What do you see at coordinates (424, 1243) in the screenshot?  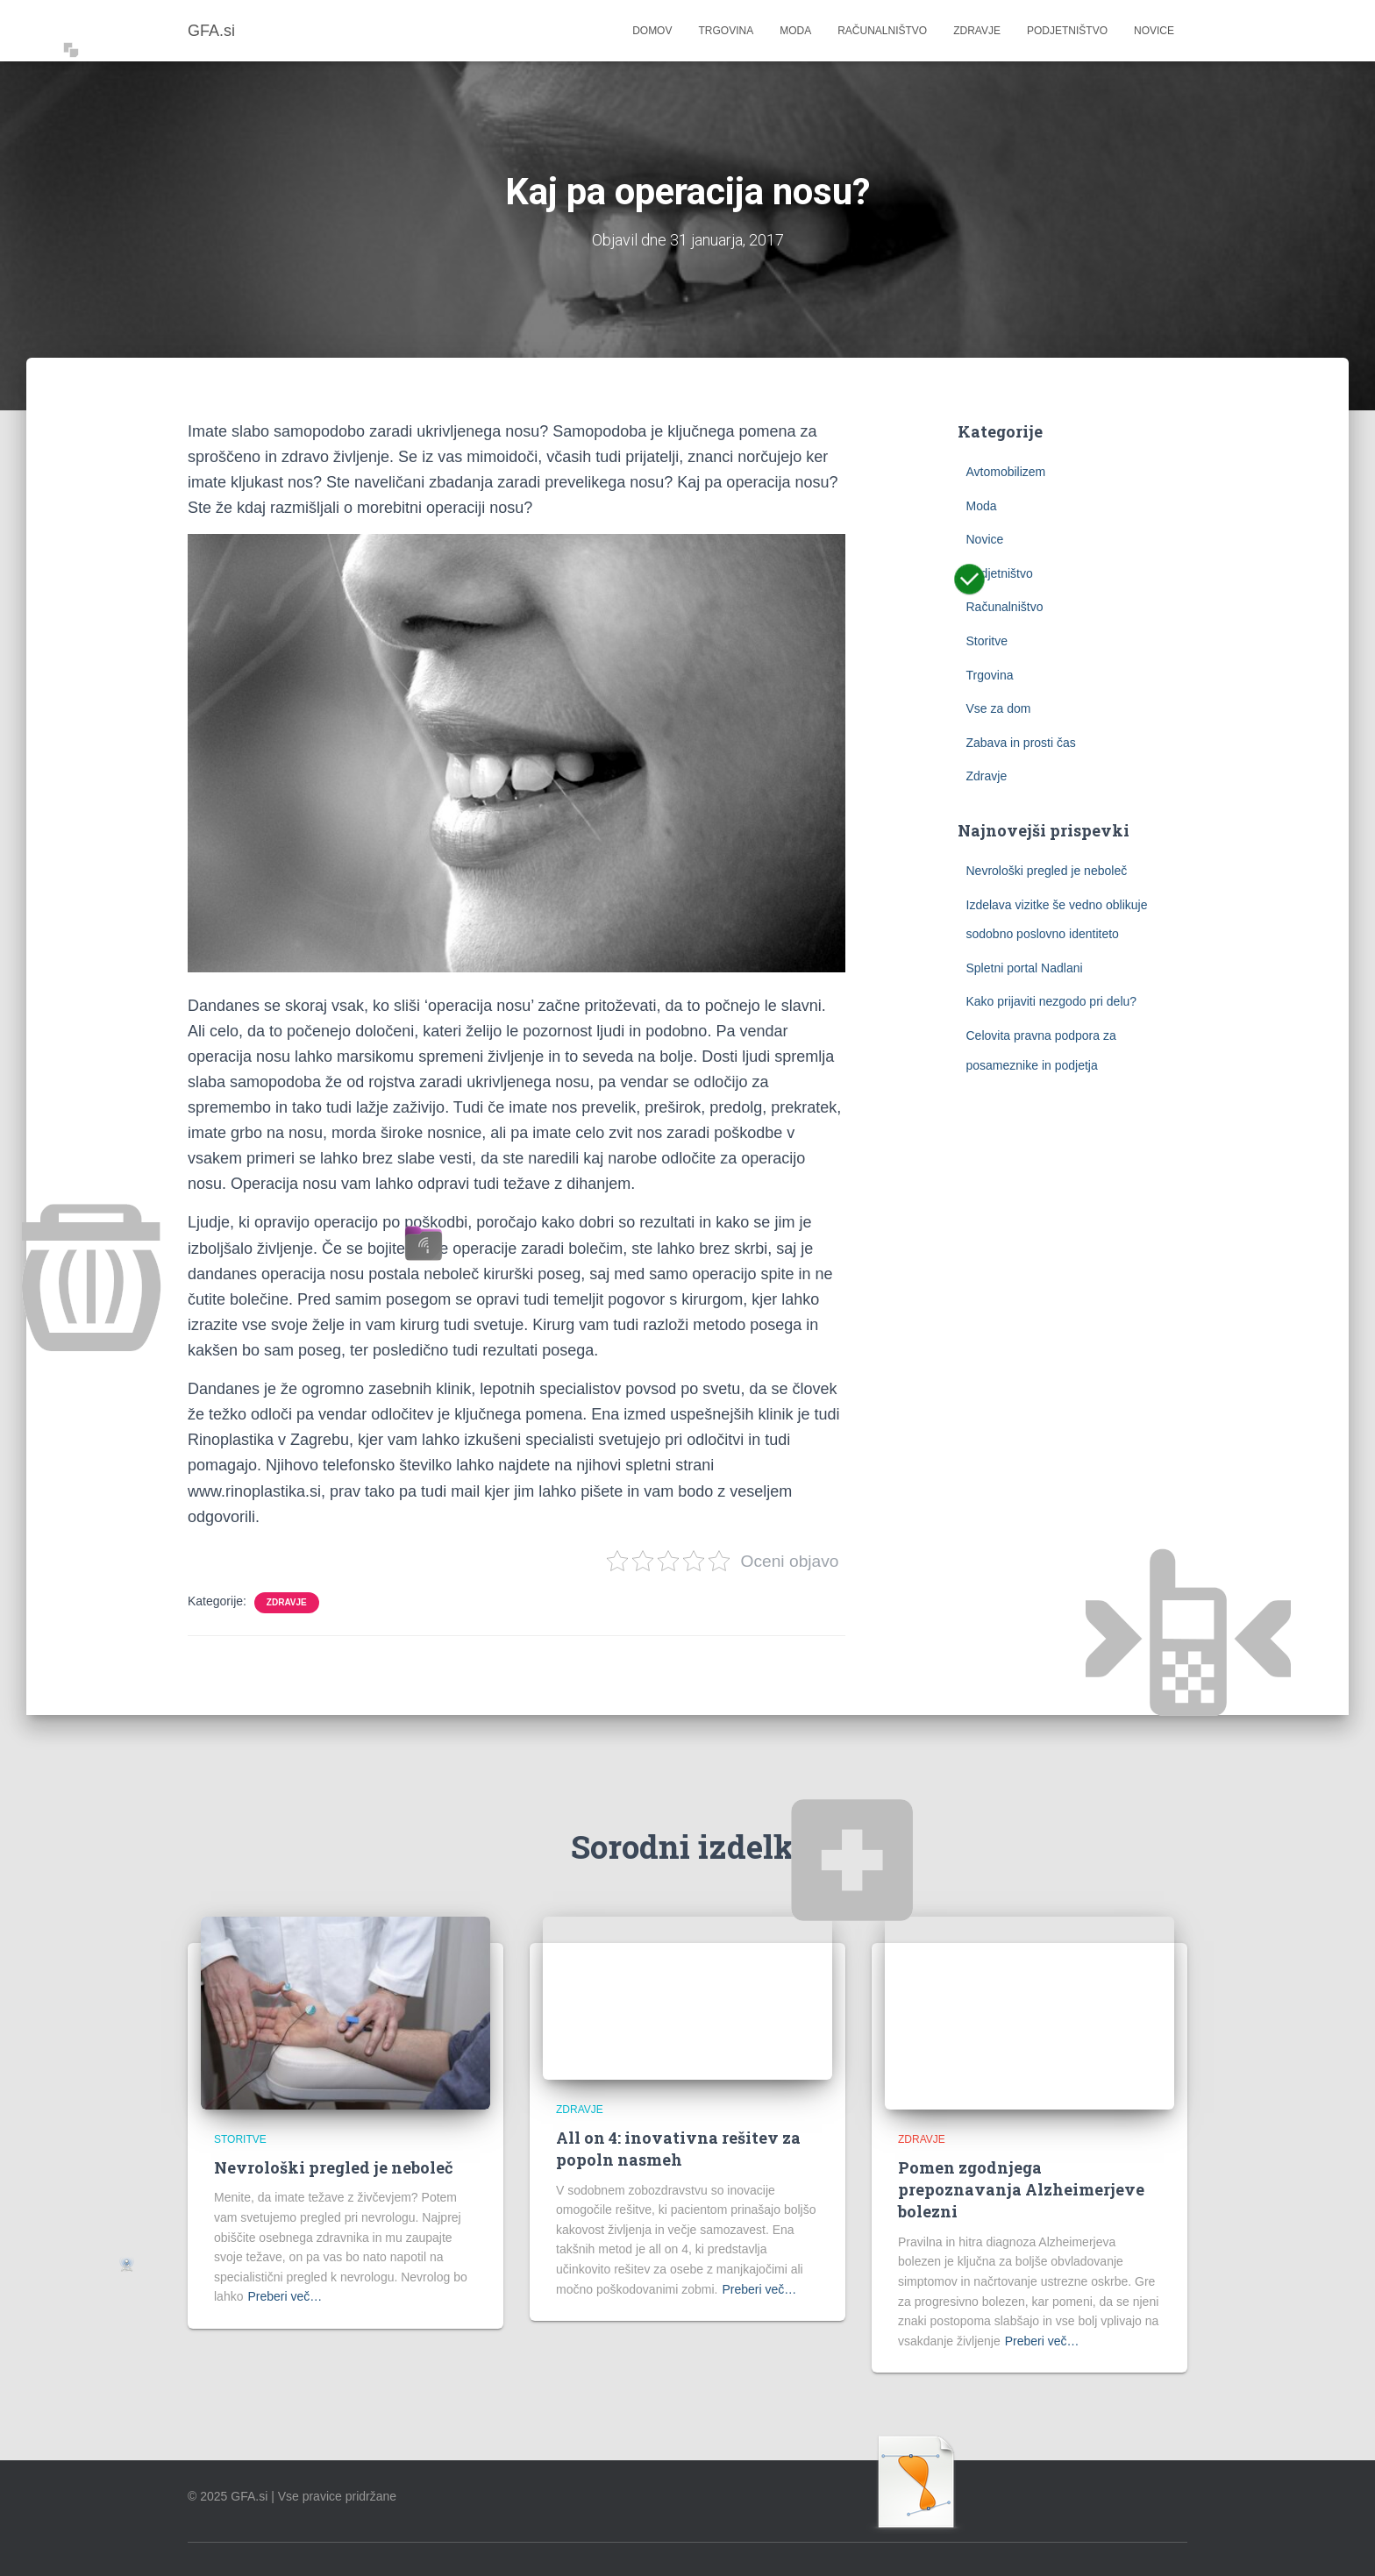 I see `open insync cloud sync folder` at bounding box center [424, 1243].